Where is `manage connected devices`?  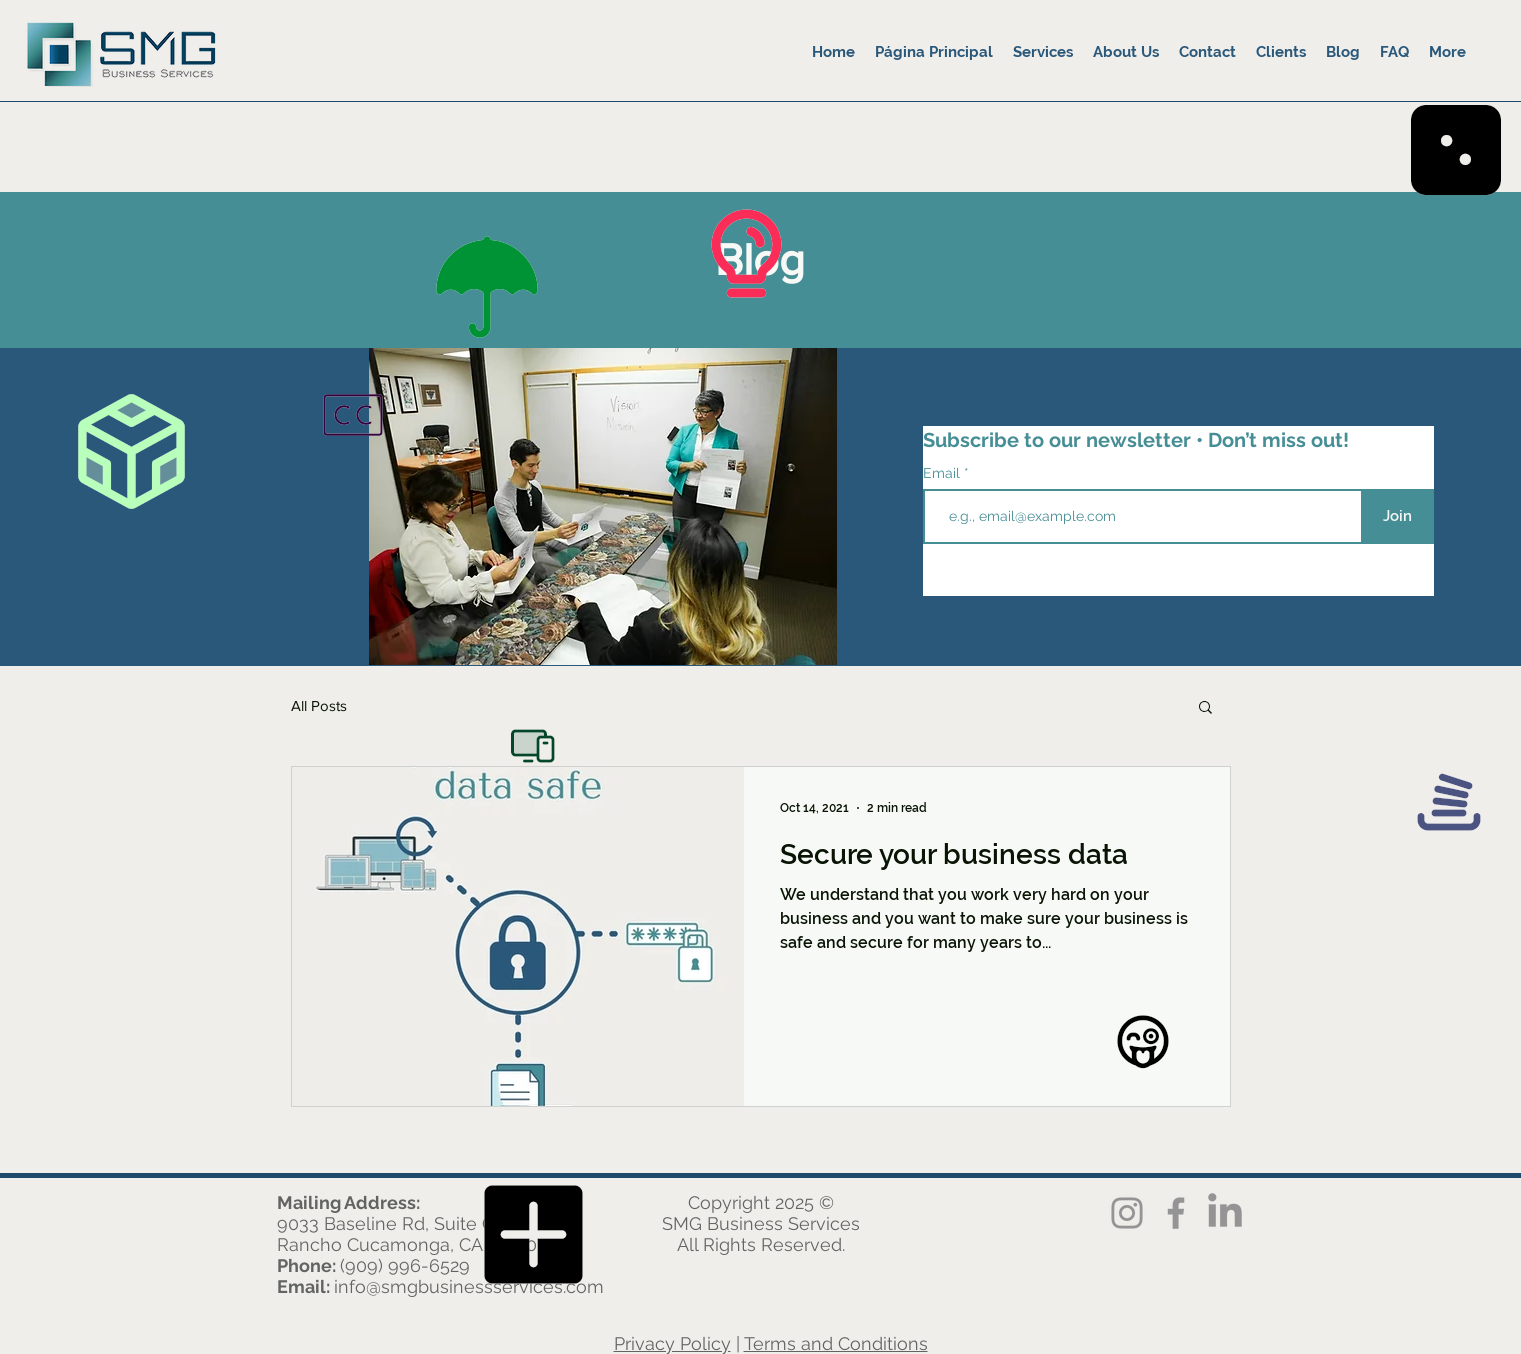 manage connected devices is located at coordinates (532, 746).